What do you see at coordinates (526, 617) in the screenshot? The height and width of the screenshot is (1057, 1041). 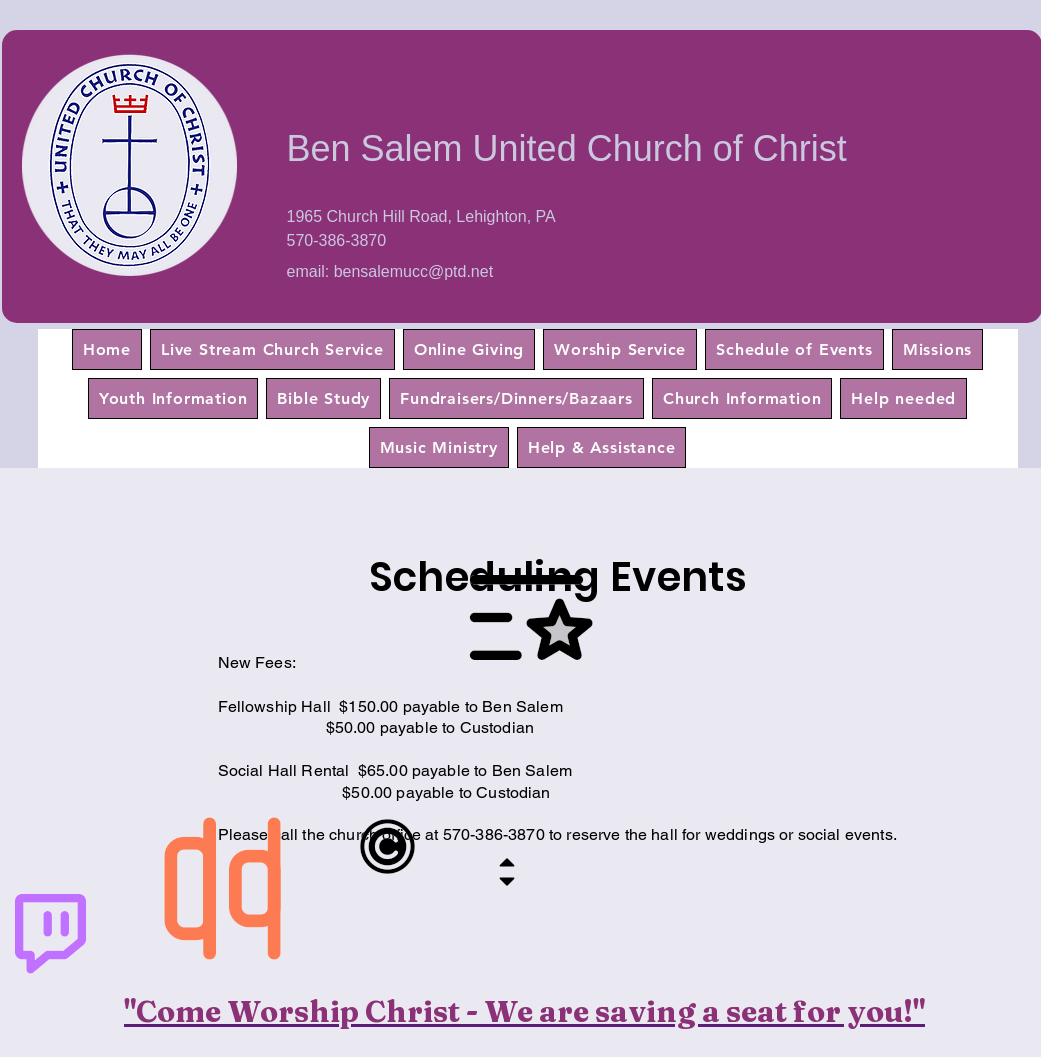 I see `view your favorites list` at bounding box center [526, 617].